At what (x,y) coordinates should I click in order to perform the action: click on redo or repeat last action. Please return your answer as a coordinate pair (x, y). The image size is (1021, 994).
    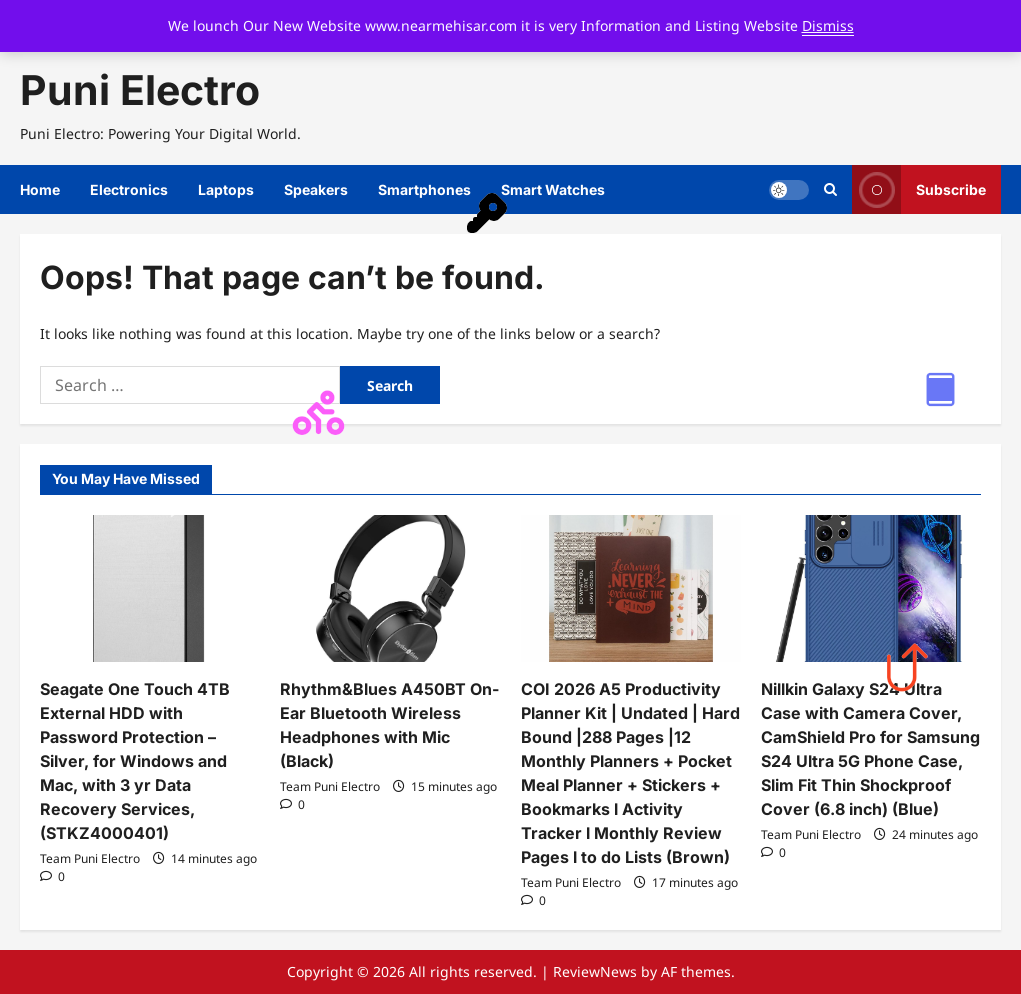
    Looking at the image, I should click on (905, 667).